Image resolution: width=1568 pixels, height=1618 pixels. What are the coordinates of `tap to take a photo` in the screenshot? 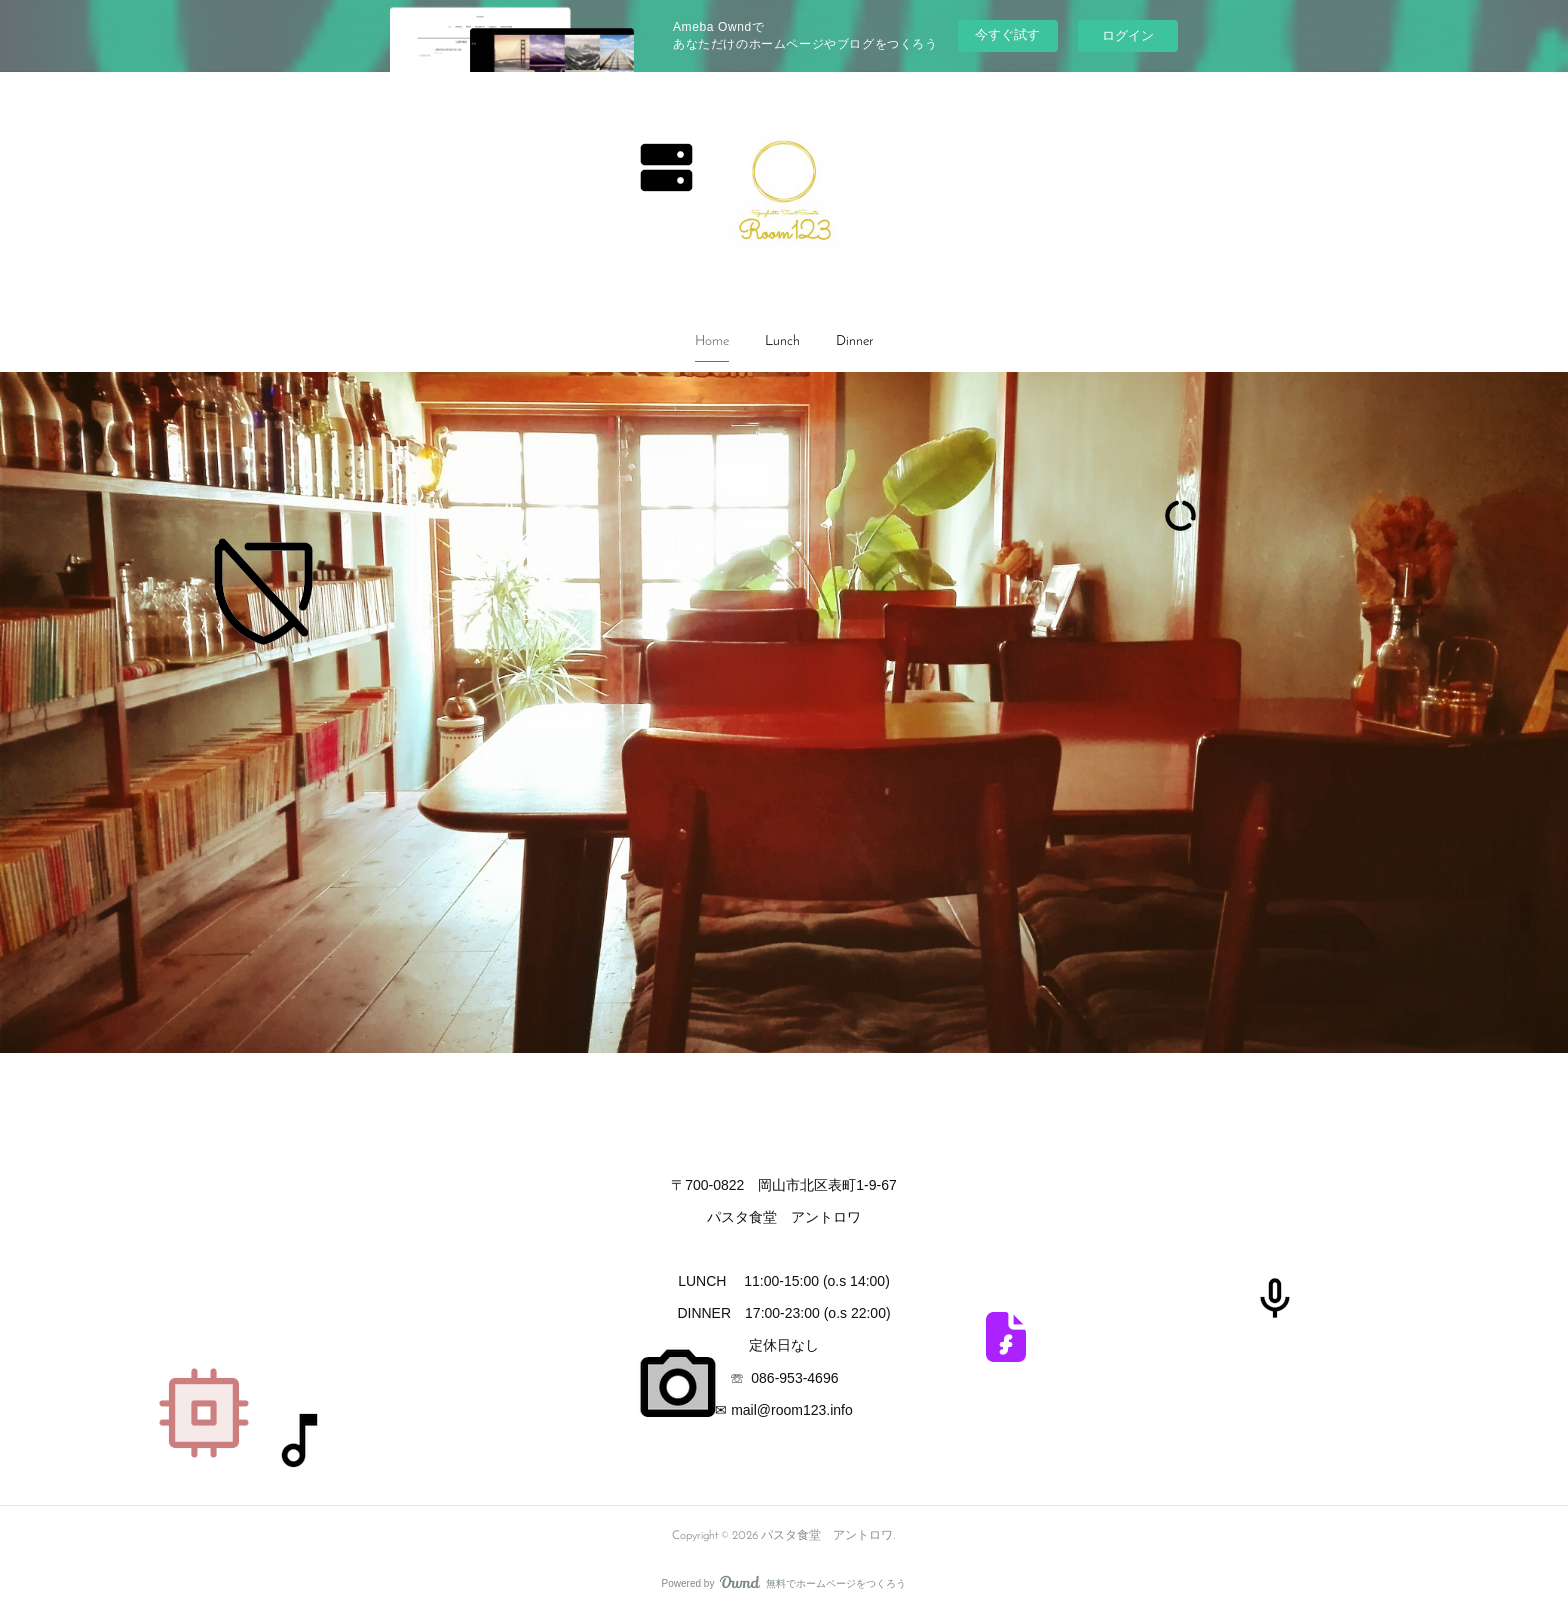 It's located at (678, 1387).